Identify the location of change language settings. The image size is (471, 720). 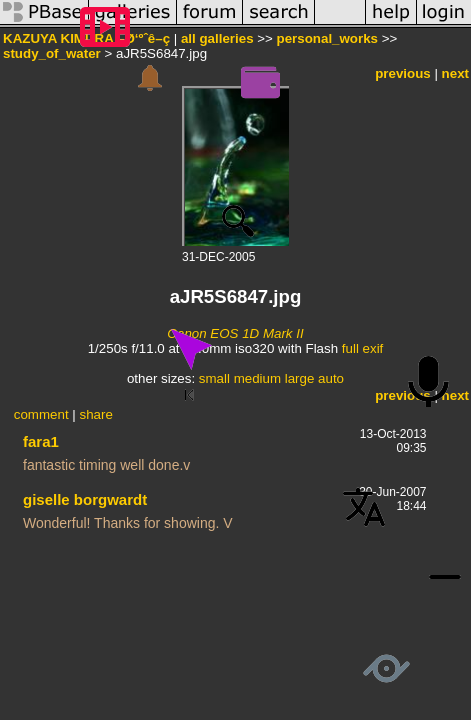
(364, 507).